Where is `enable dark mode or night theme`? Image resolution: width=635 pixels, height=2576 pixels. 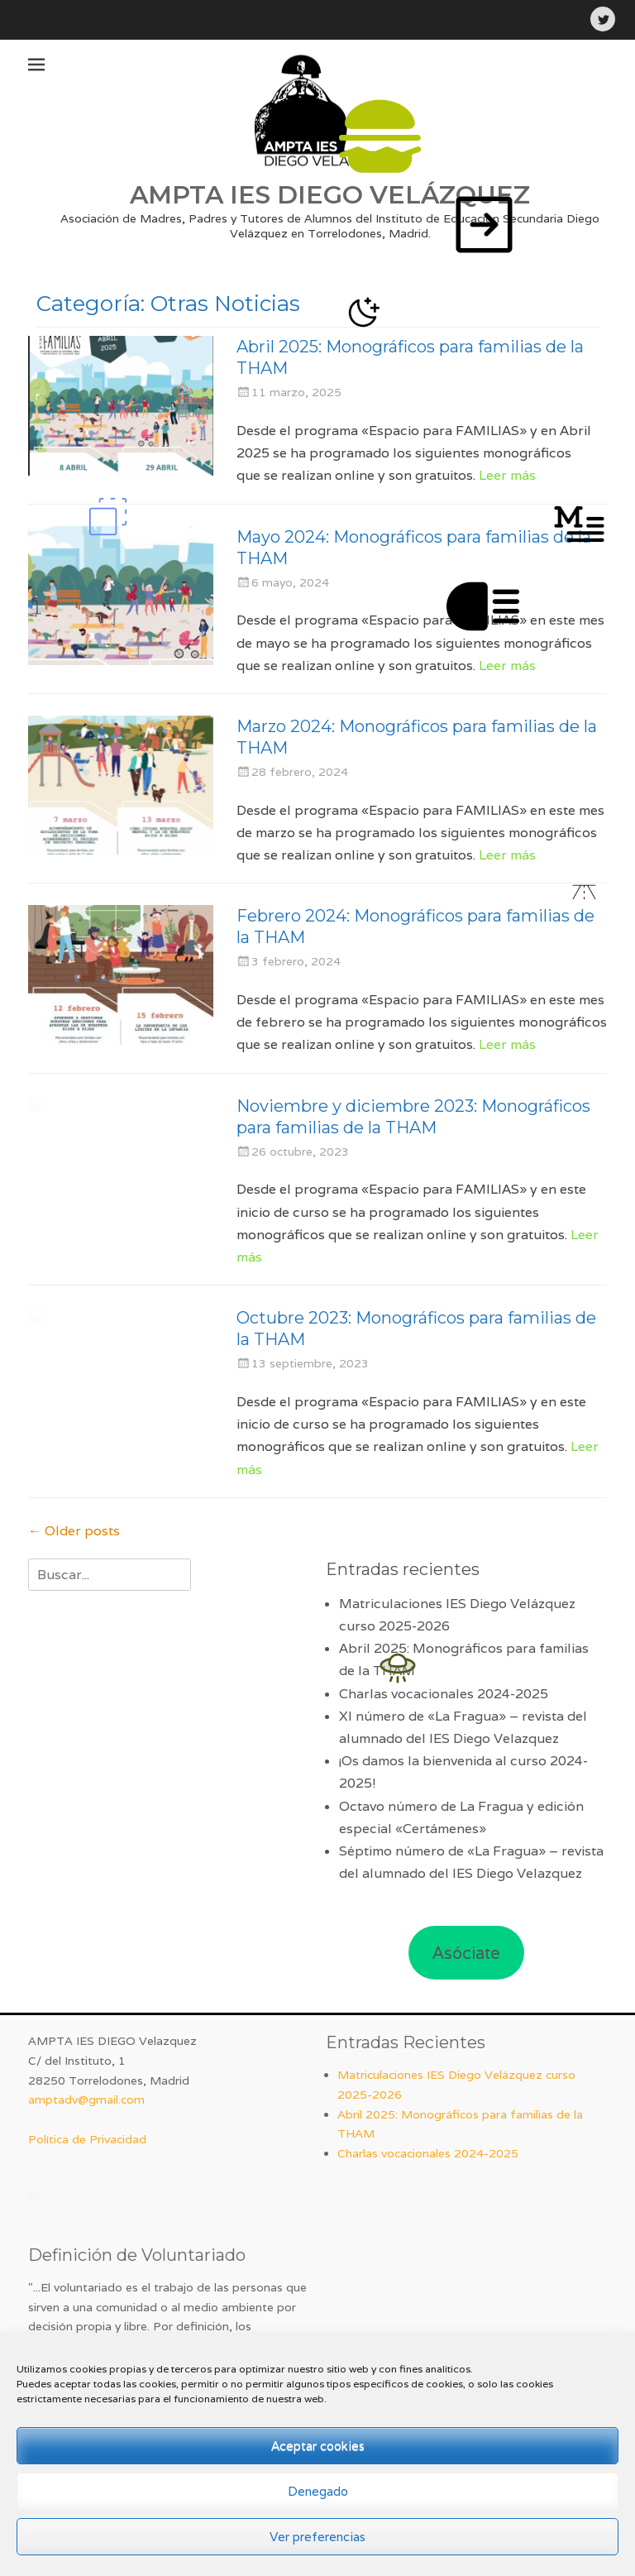
enable dark mode or night theme is located at coordinates (363, 313).